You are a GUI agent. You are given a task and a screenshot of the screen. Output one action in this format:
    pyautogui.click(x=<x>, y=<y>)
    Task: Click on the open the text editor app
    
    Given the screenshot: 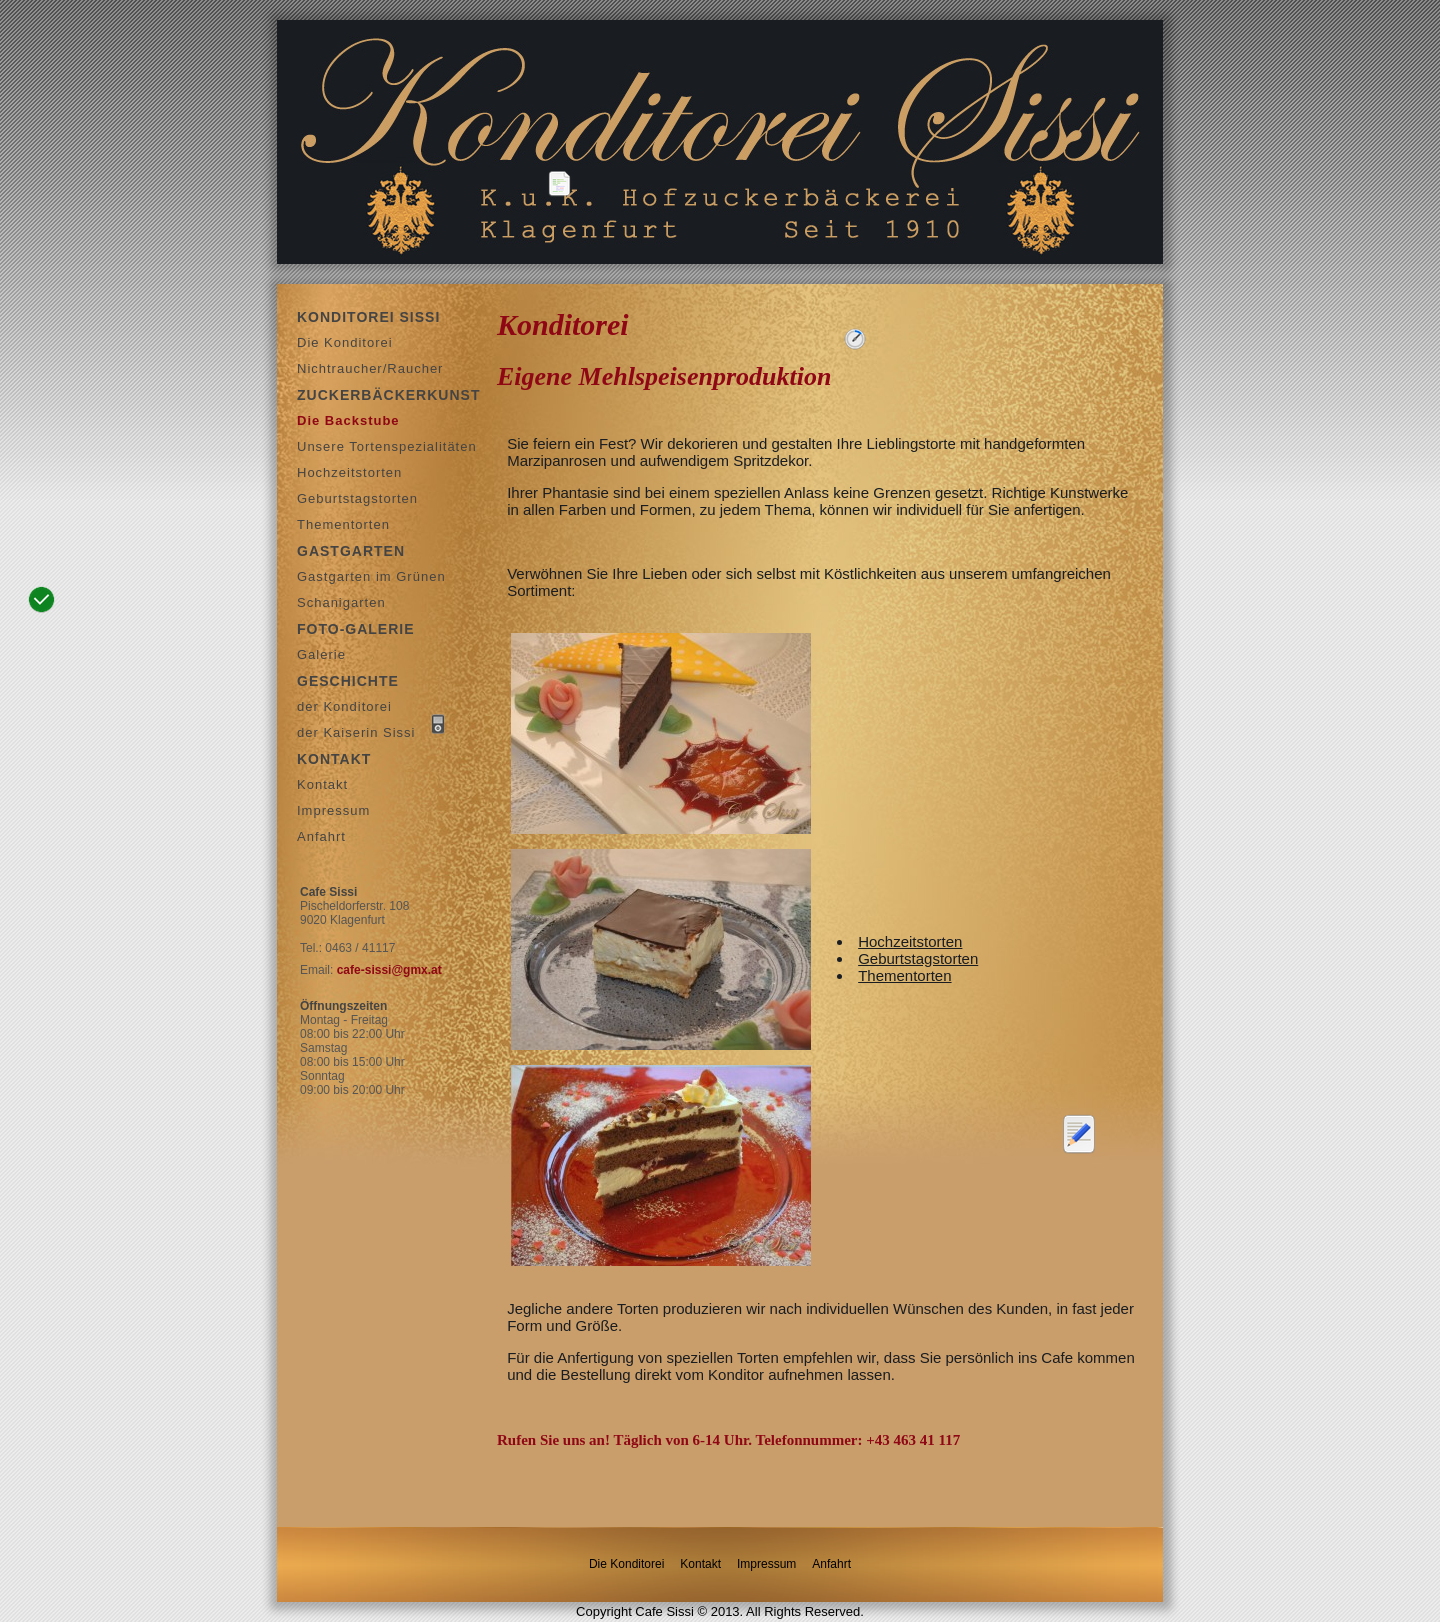 What is the action you would take?
    pyautogui.click(x=1079, y=1134)
    